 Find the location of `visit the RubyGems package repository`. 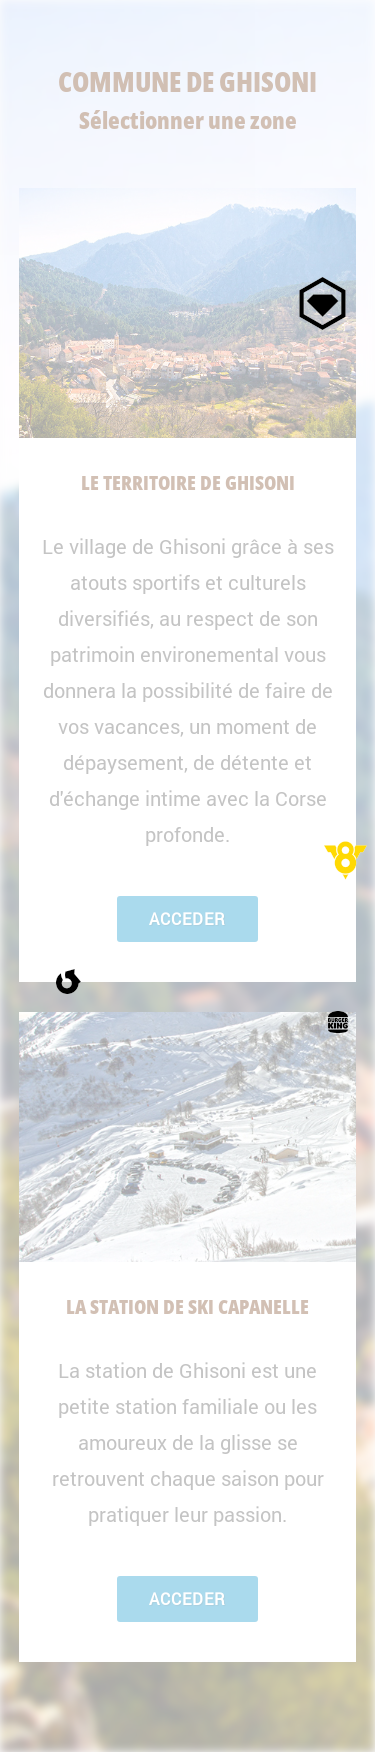

visit the RubyGems package repository is located at coordinates (322, 303).